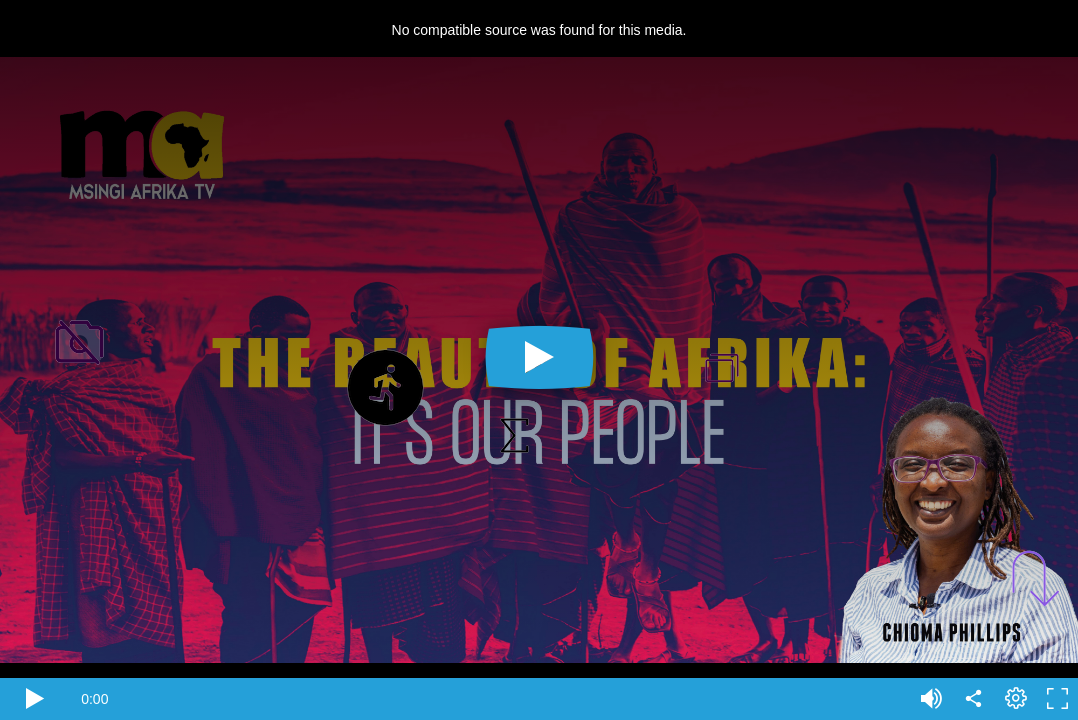 Image resolution: width=1078 pixels, height=720 pixels. Describe the element at coordinates (79, 342) in the screenshot. I see `camera is disabled or unavailable` at that location.